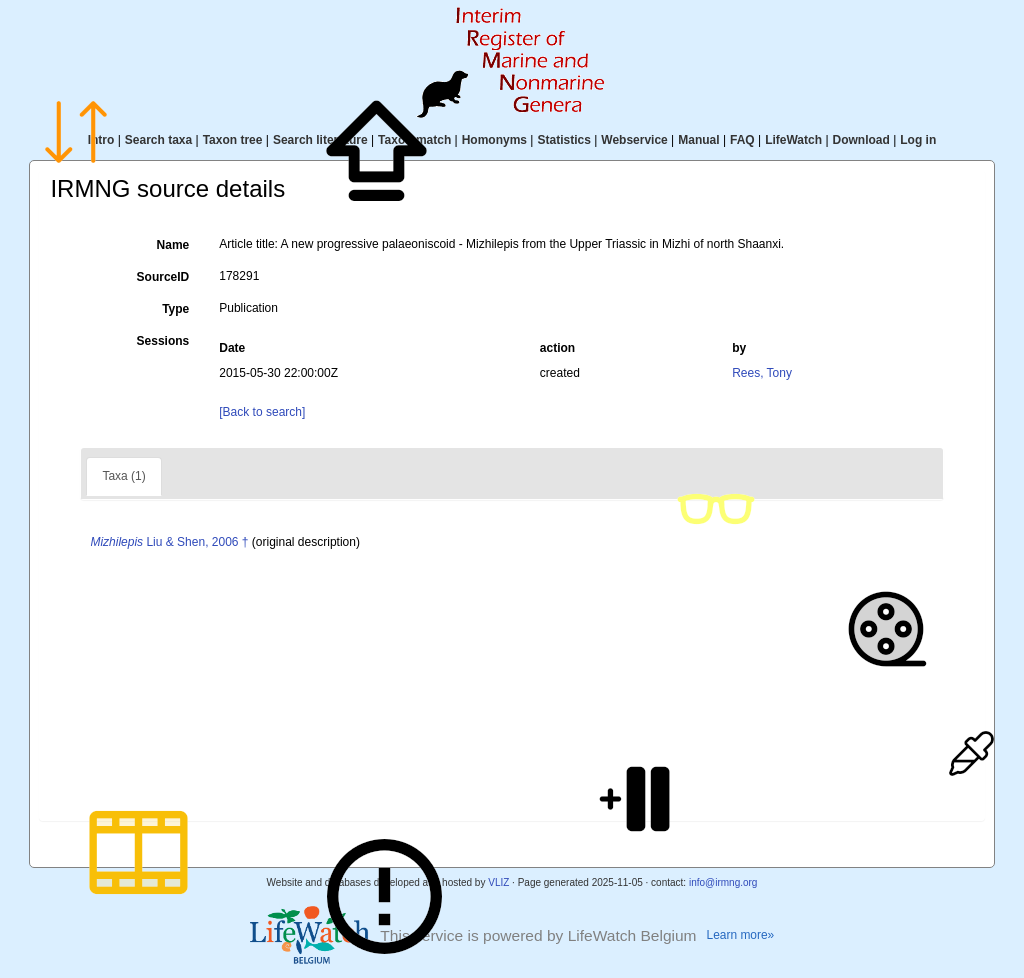 This screenshot has height=978, width=1024. Describe the element at coordinates (384, 896) in the screenshot. I see `indicates a warning or alert requiring attention` at that location.